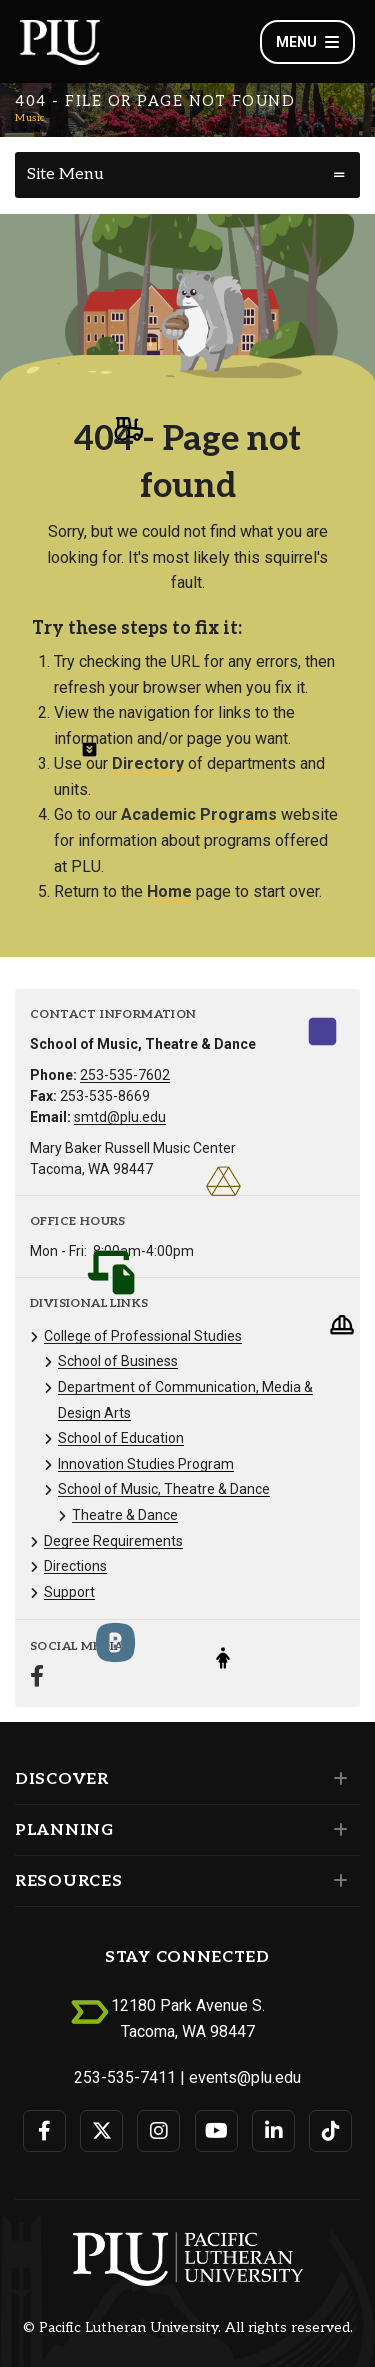  I want to click on access farm or agricultural equipment settings, so click(129, 429).